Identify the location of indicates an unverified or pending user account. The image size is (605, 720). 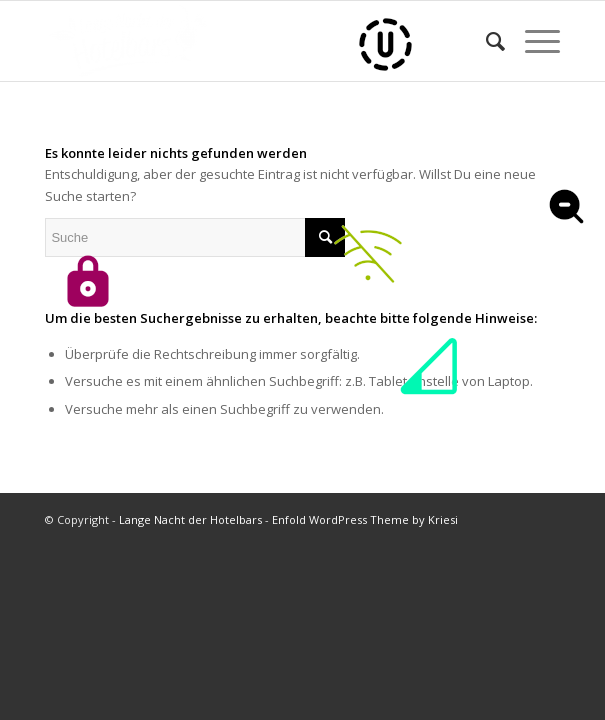
(385, 44).